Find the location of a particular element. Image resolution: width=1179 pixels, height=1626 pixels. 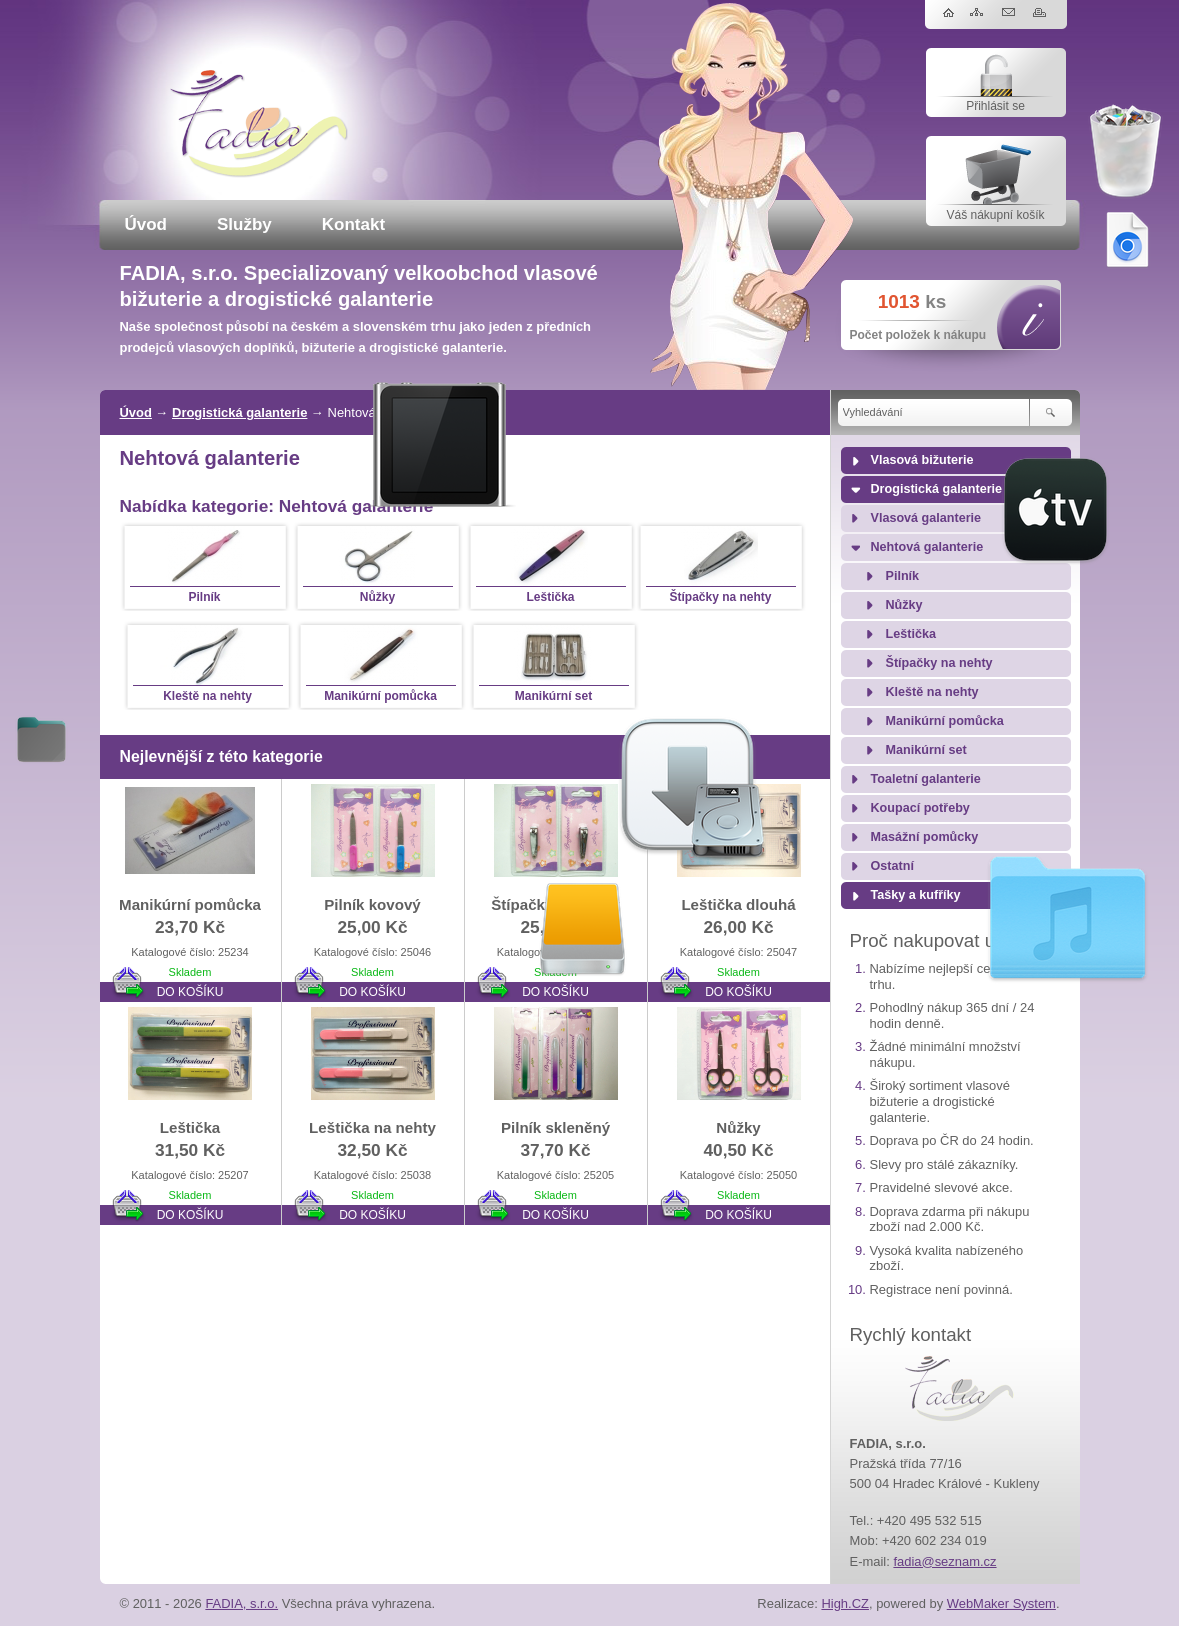

open a document in chromium browser is located at coordinates (1127, 239).